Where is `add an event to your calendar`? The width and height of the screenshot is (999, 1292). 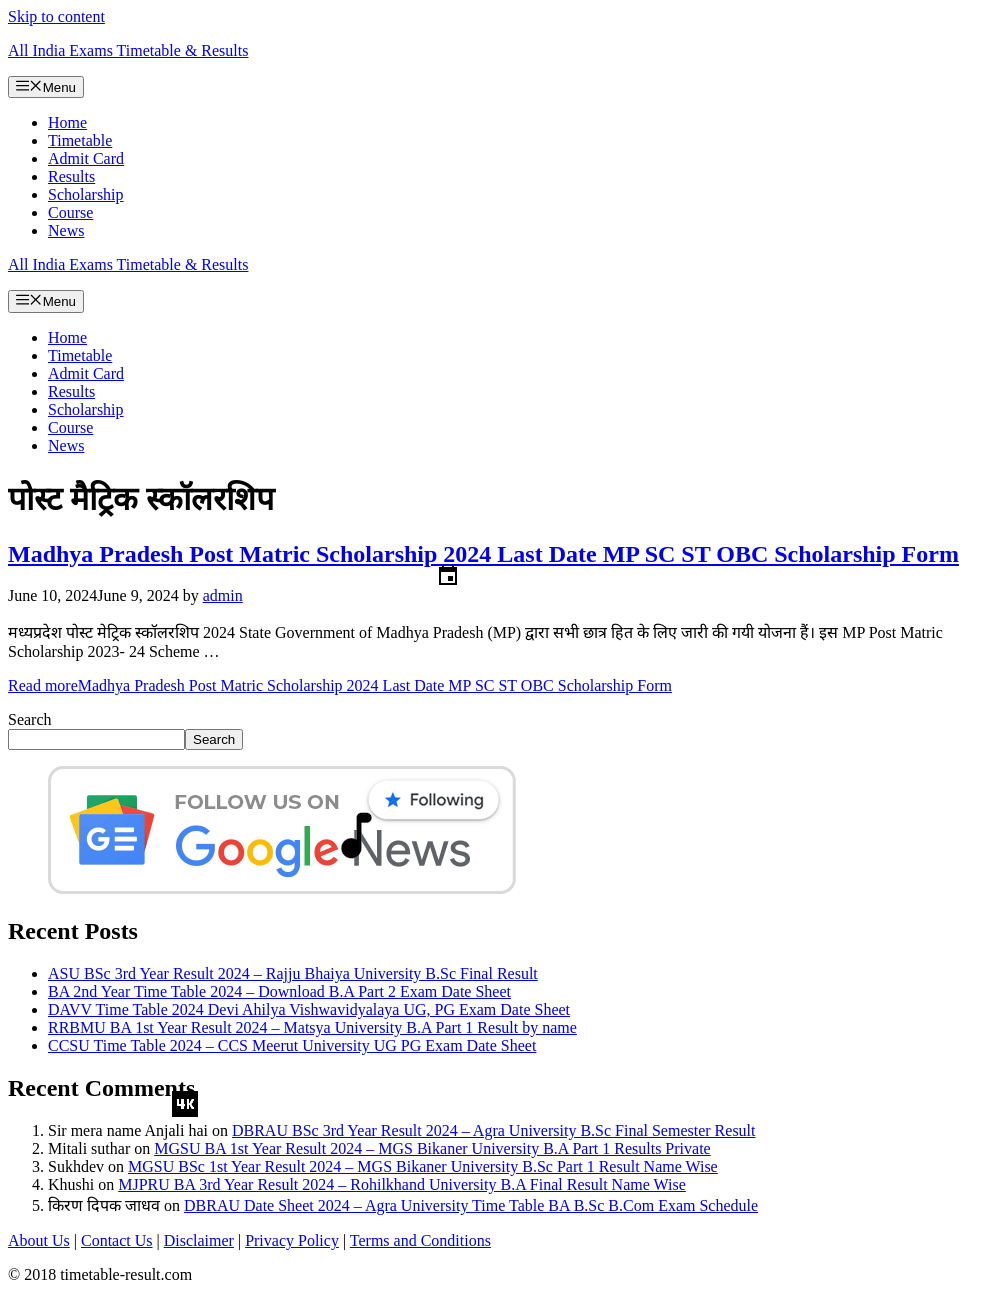 add an event to your calendar is located at coordinates (448, 576).